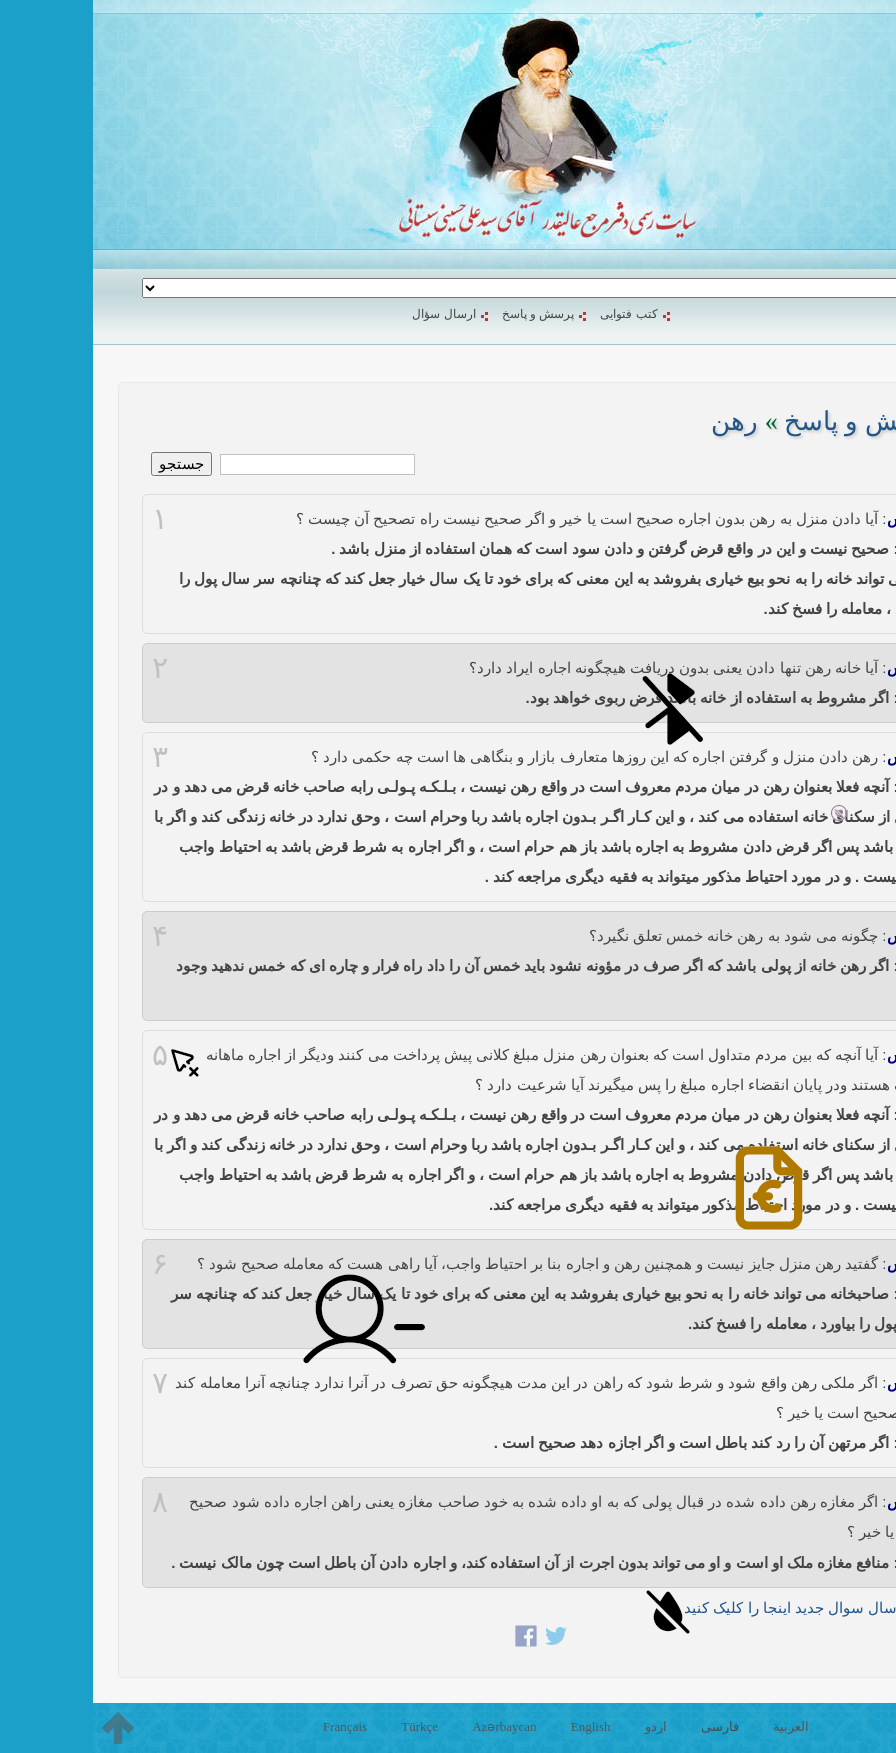 Image resolution: width=896 pixels, height=1753 pixels. I want to click on remove a user or contact, so click(360, 1323).